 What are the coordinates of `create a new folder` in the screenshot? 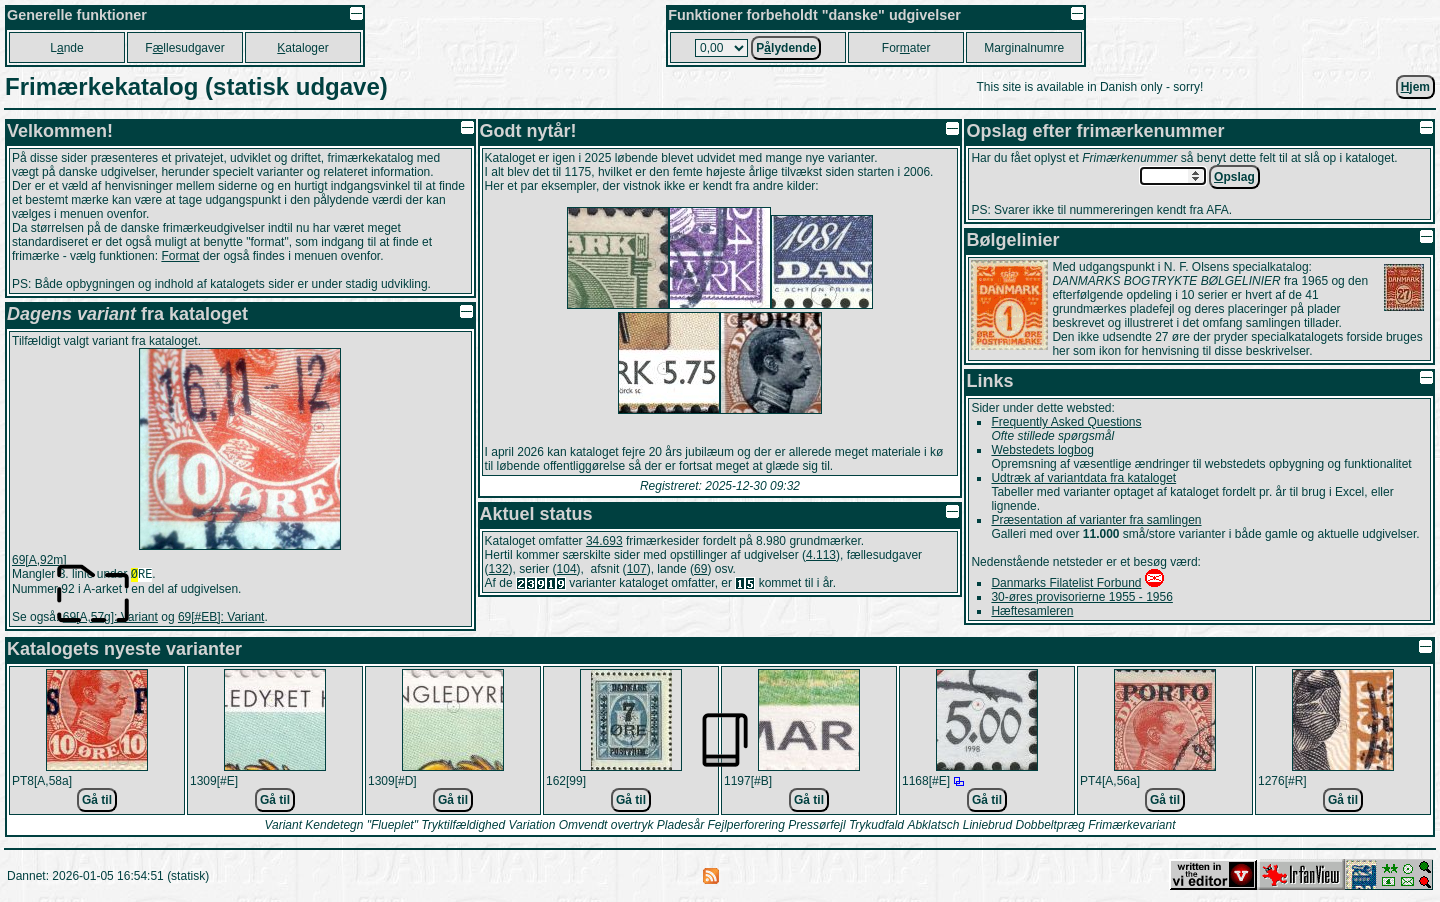 It's located at (93, 592).